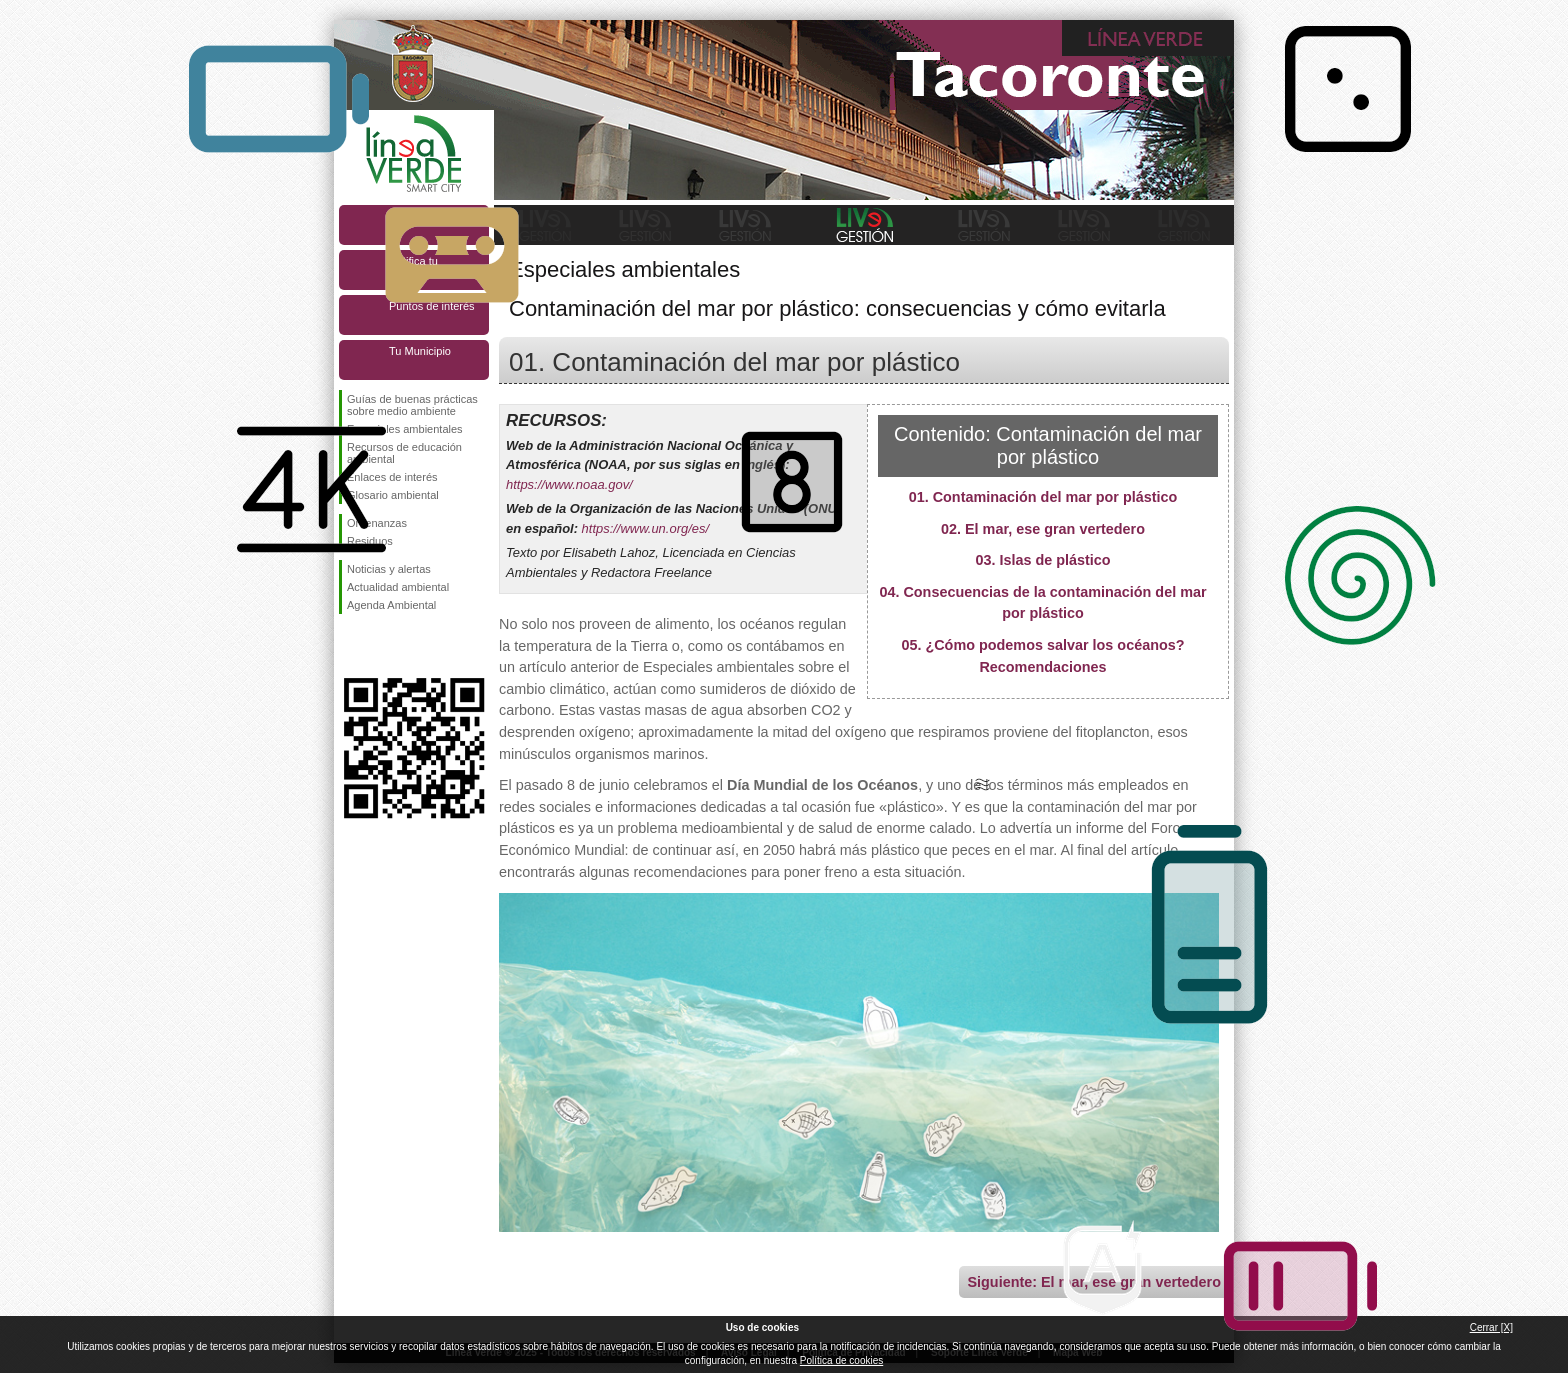 This screenshot has height=1373, width=1568. Describe the element at coordinates (792, 482) in the screenshot. I see `select or input the number eight` at that location.